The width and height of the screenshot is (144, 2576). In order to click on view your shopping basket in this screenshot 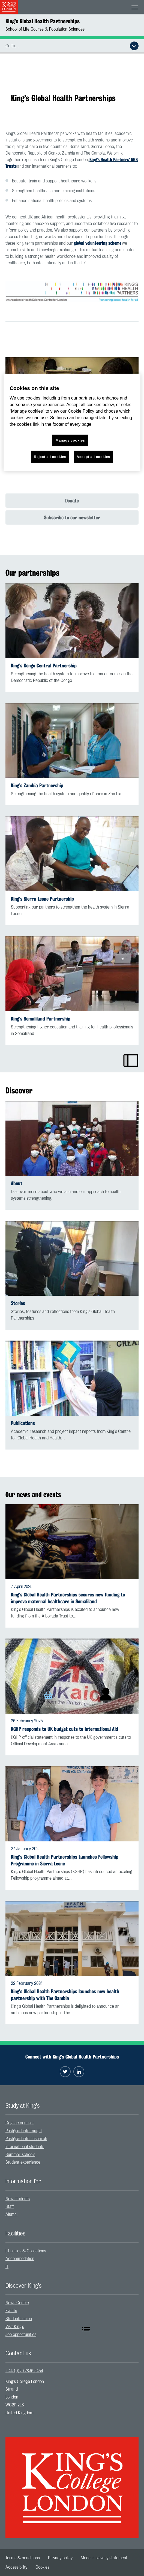, I will do `click(48, 1695)`.